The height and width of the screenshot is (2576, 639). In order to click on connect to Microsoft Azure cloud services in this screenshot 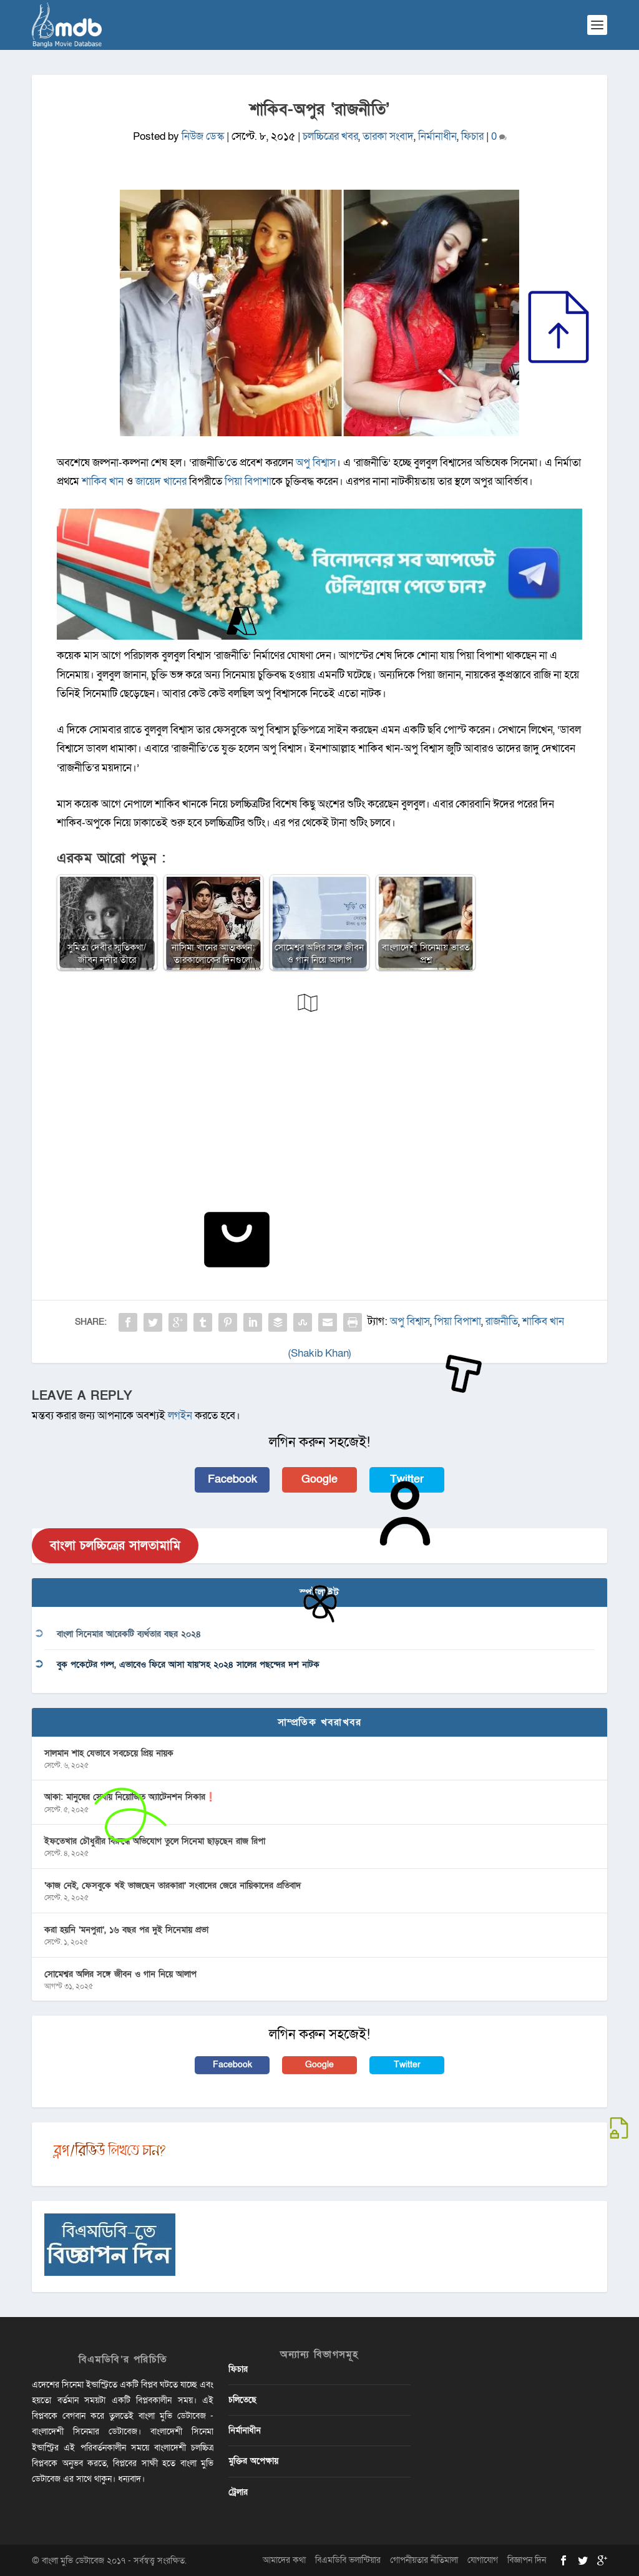, I will do `click(241, 621)`.